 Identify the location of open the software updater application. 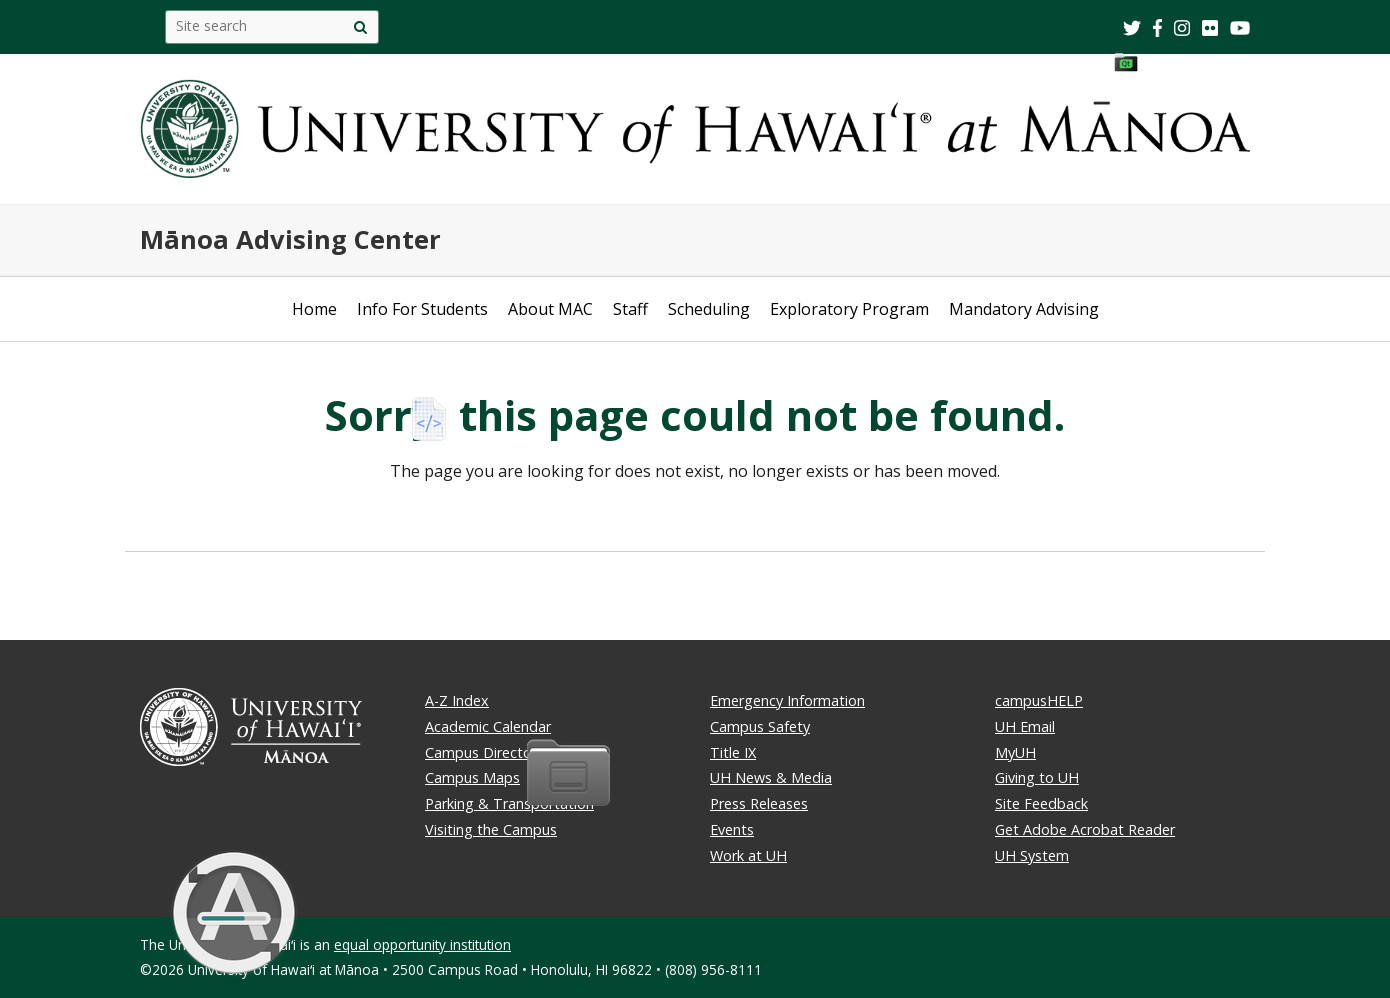
(234, 913).